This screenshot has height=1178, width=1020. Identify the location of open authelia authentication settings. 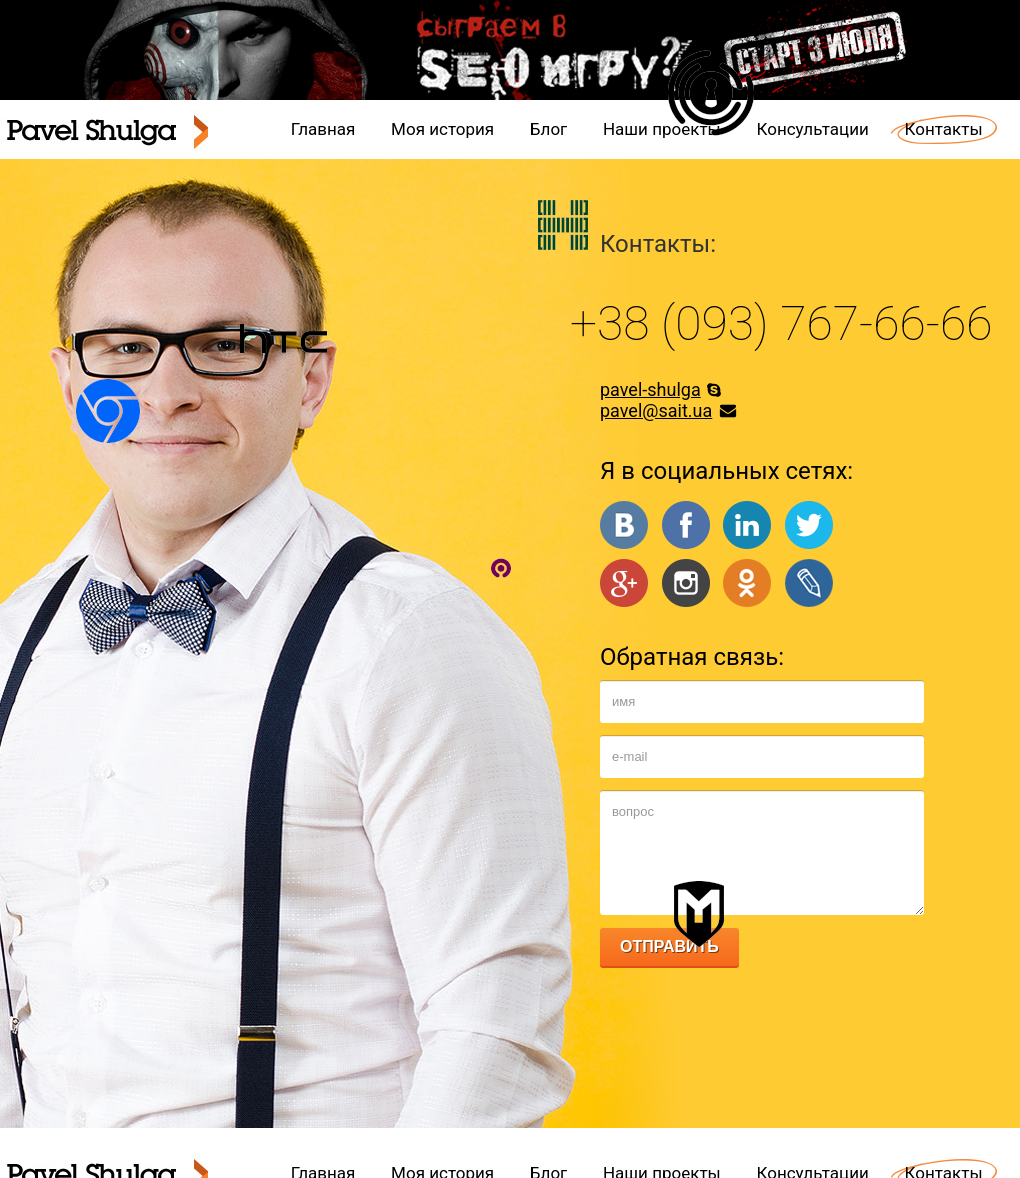
(711, 93).